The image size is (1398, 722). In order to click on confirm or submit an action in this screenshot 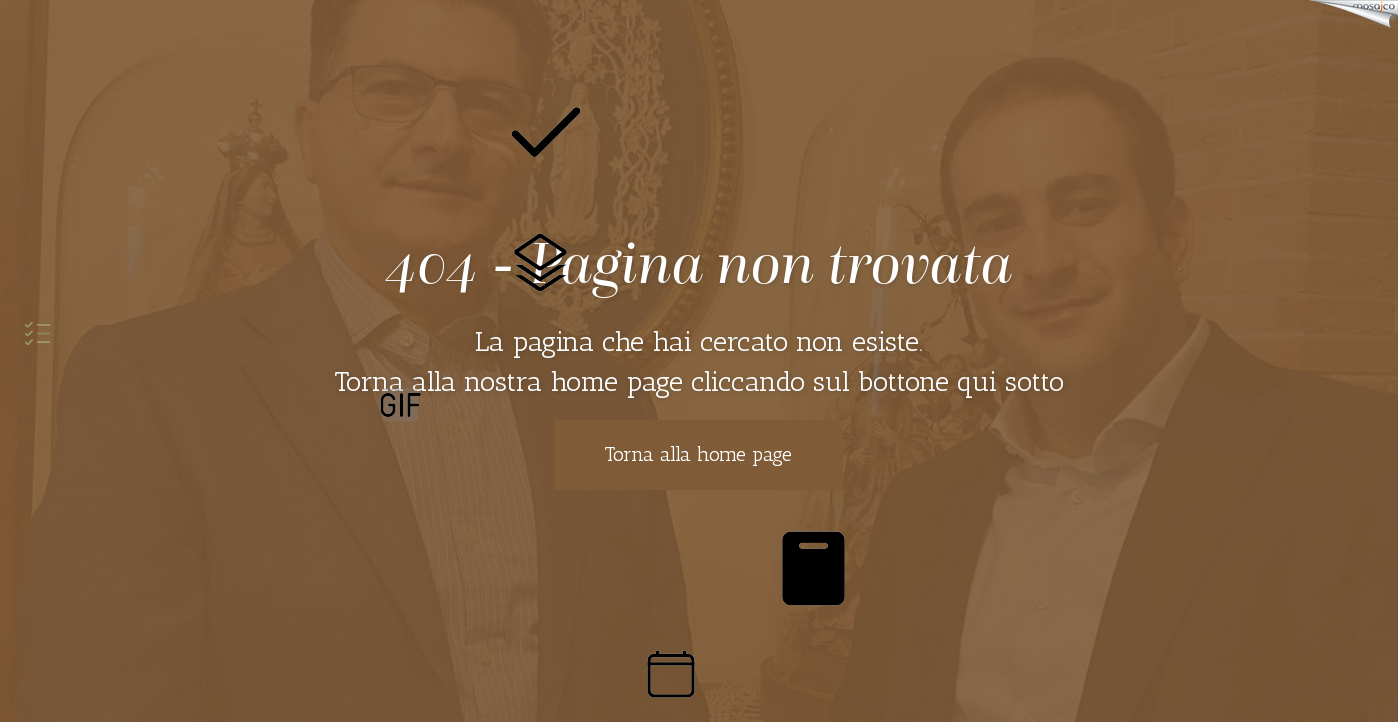, I will do `click(546, 134)`.